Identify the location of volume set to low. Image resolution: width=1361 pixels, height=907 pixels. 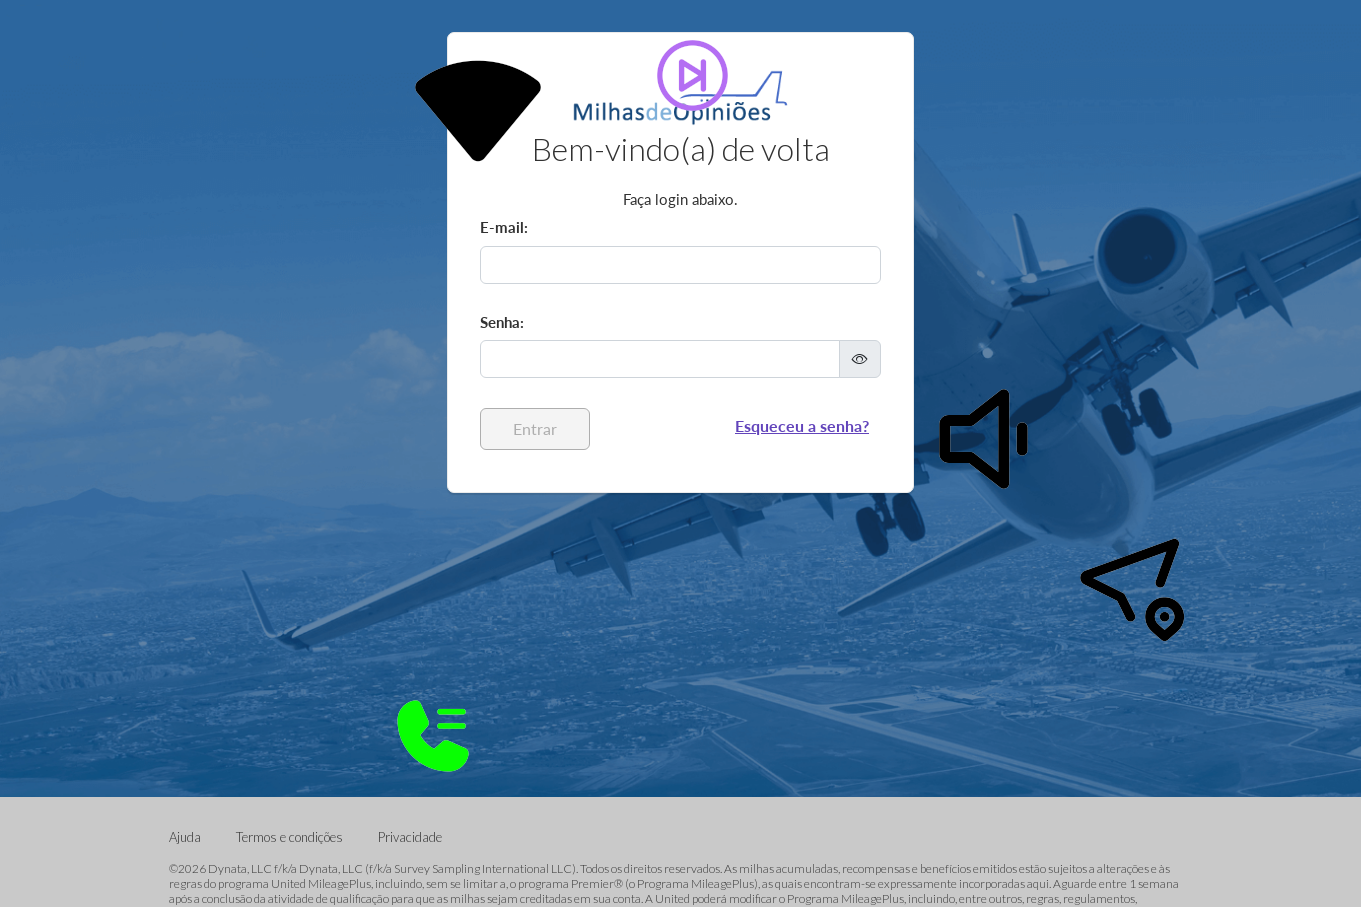
(989, 439).